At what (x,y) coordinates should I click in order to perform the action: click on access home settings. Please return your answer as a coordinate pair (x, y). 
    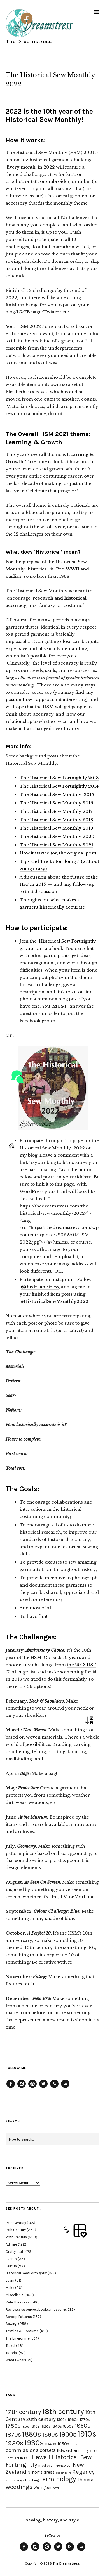
    Looking at the image, I should click on (11, 1145).